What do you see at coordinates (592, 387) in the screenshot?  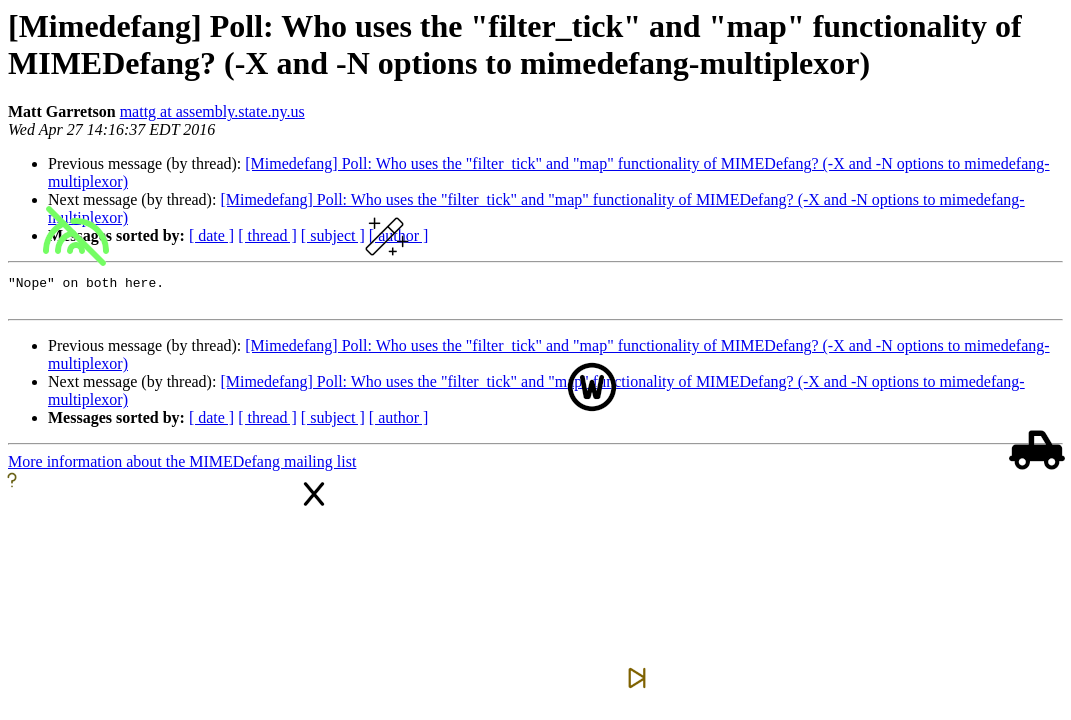 I see `laundry care symbol indicating wash dry setting` at bounding box center [592, 387].